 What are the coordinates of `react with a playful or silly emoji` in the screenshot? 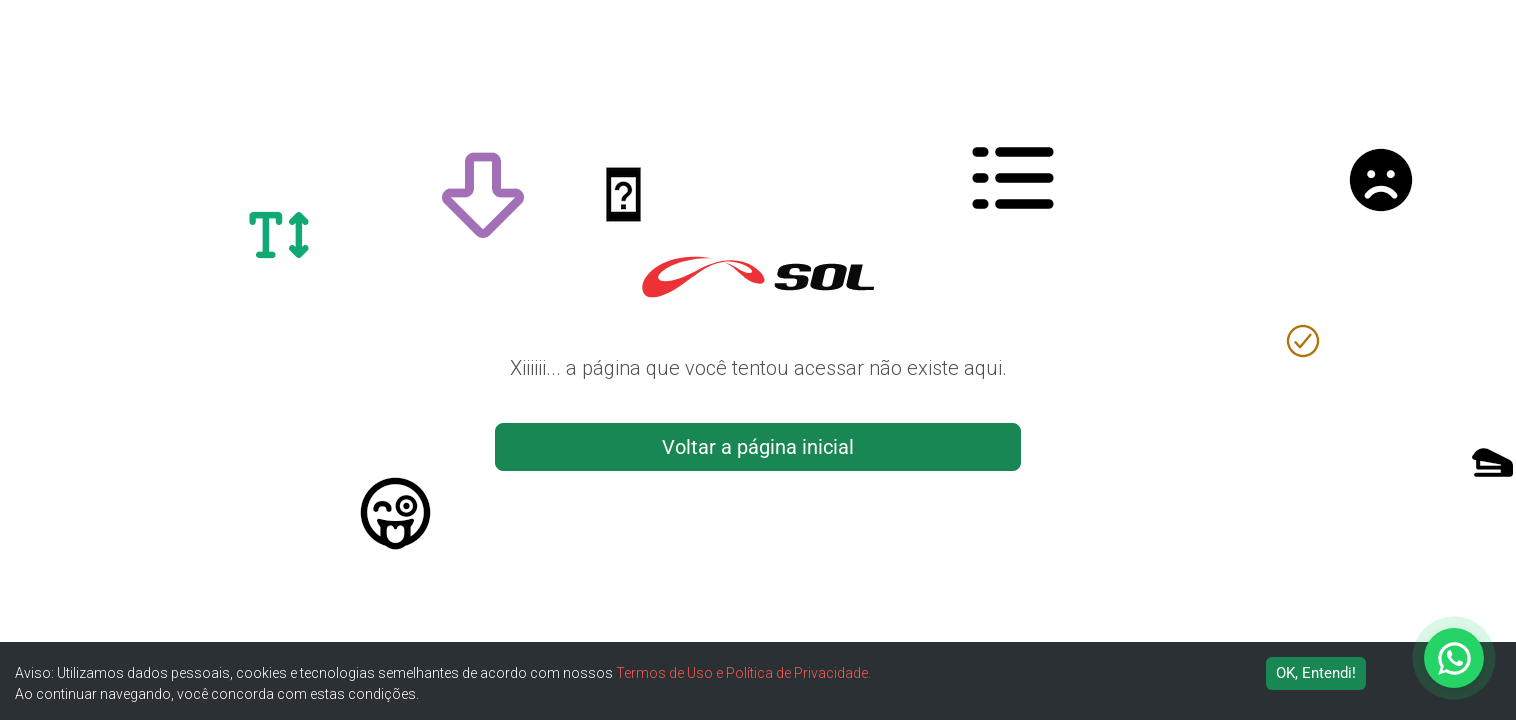 It's located at (395, 512).